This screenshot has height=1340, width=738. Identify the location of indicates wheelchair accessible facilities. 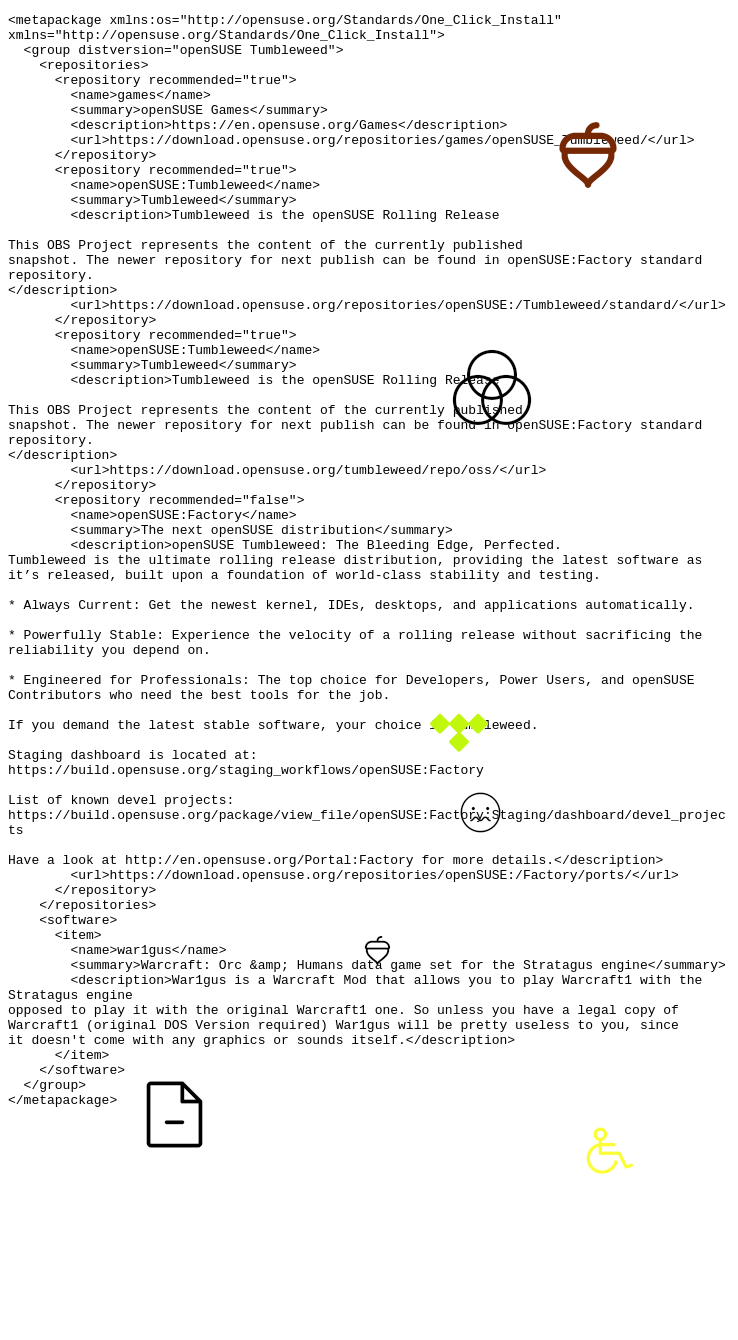
(605, 1151).